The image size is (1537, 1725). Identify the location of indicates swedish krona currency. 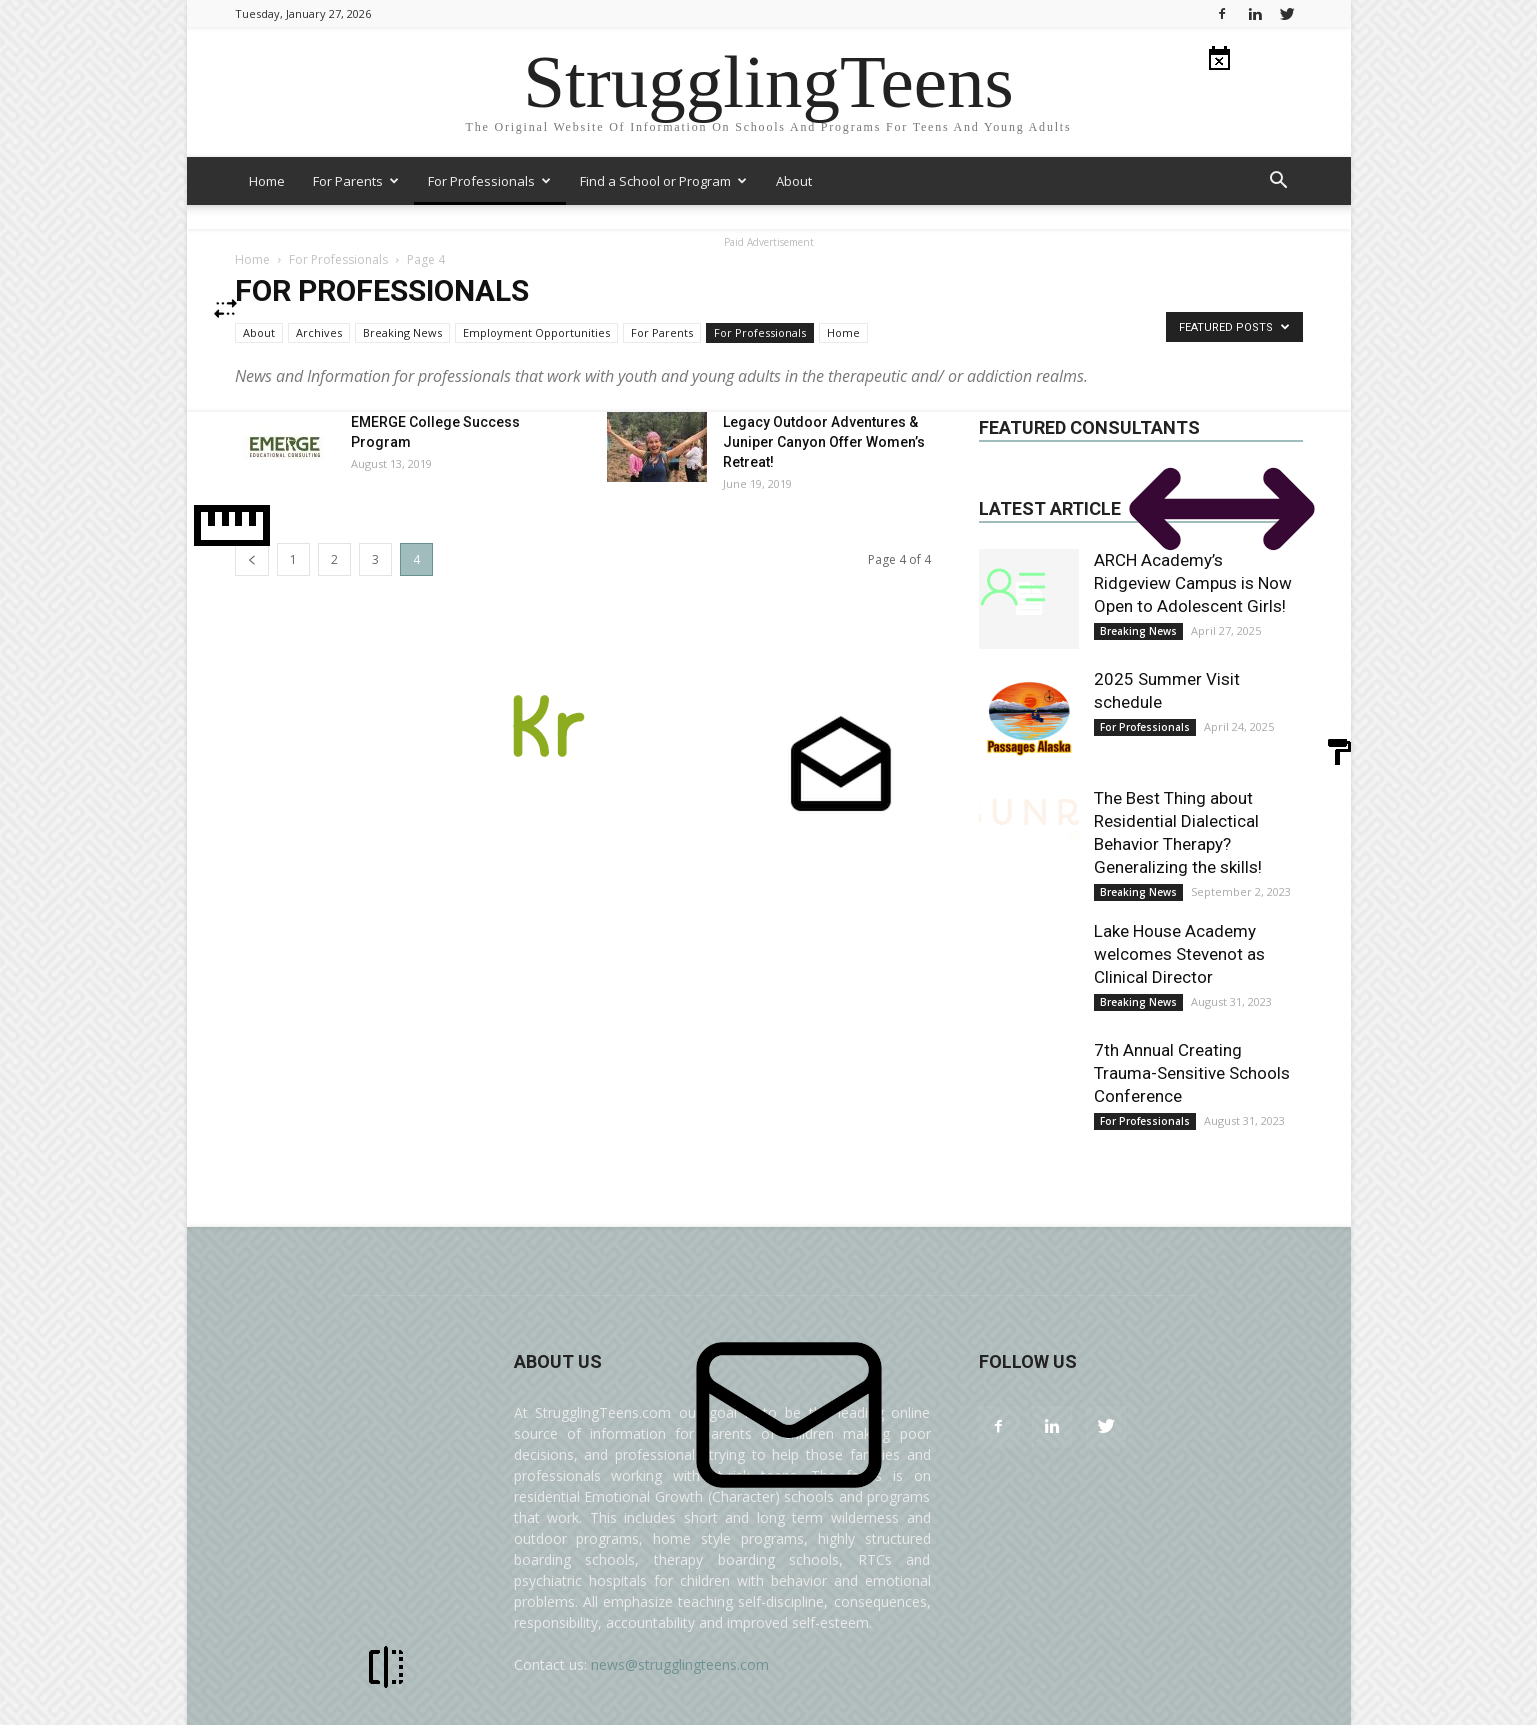
(549, 726).